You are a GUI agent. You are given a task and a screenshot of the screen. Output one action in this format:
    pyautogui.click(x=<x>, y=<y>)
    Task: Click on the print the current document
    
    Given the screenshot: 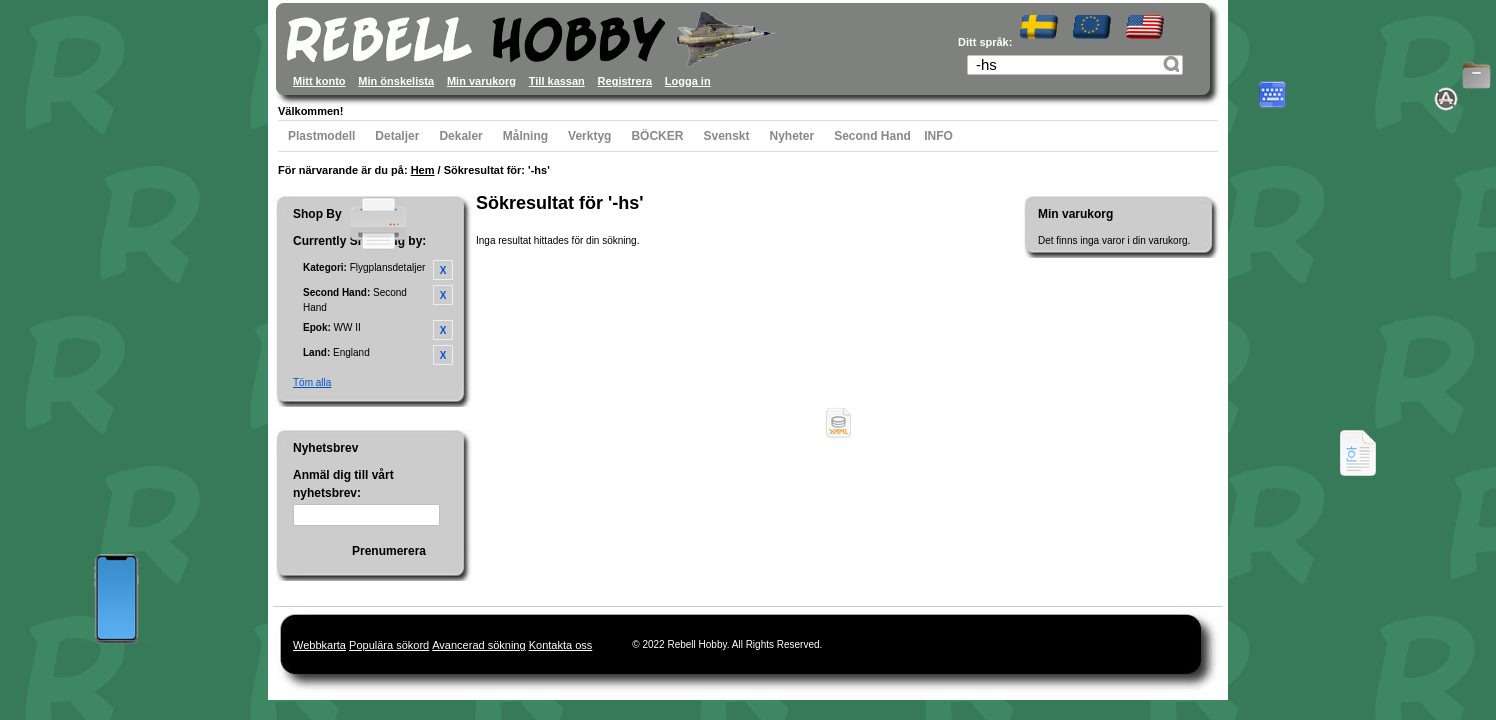 What is the action you would take?
    pyautogui.click(x=378, y=223)
    